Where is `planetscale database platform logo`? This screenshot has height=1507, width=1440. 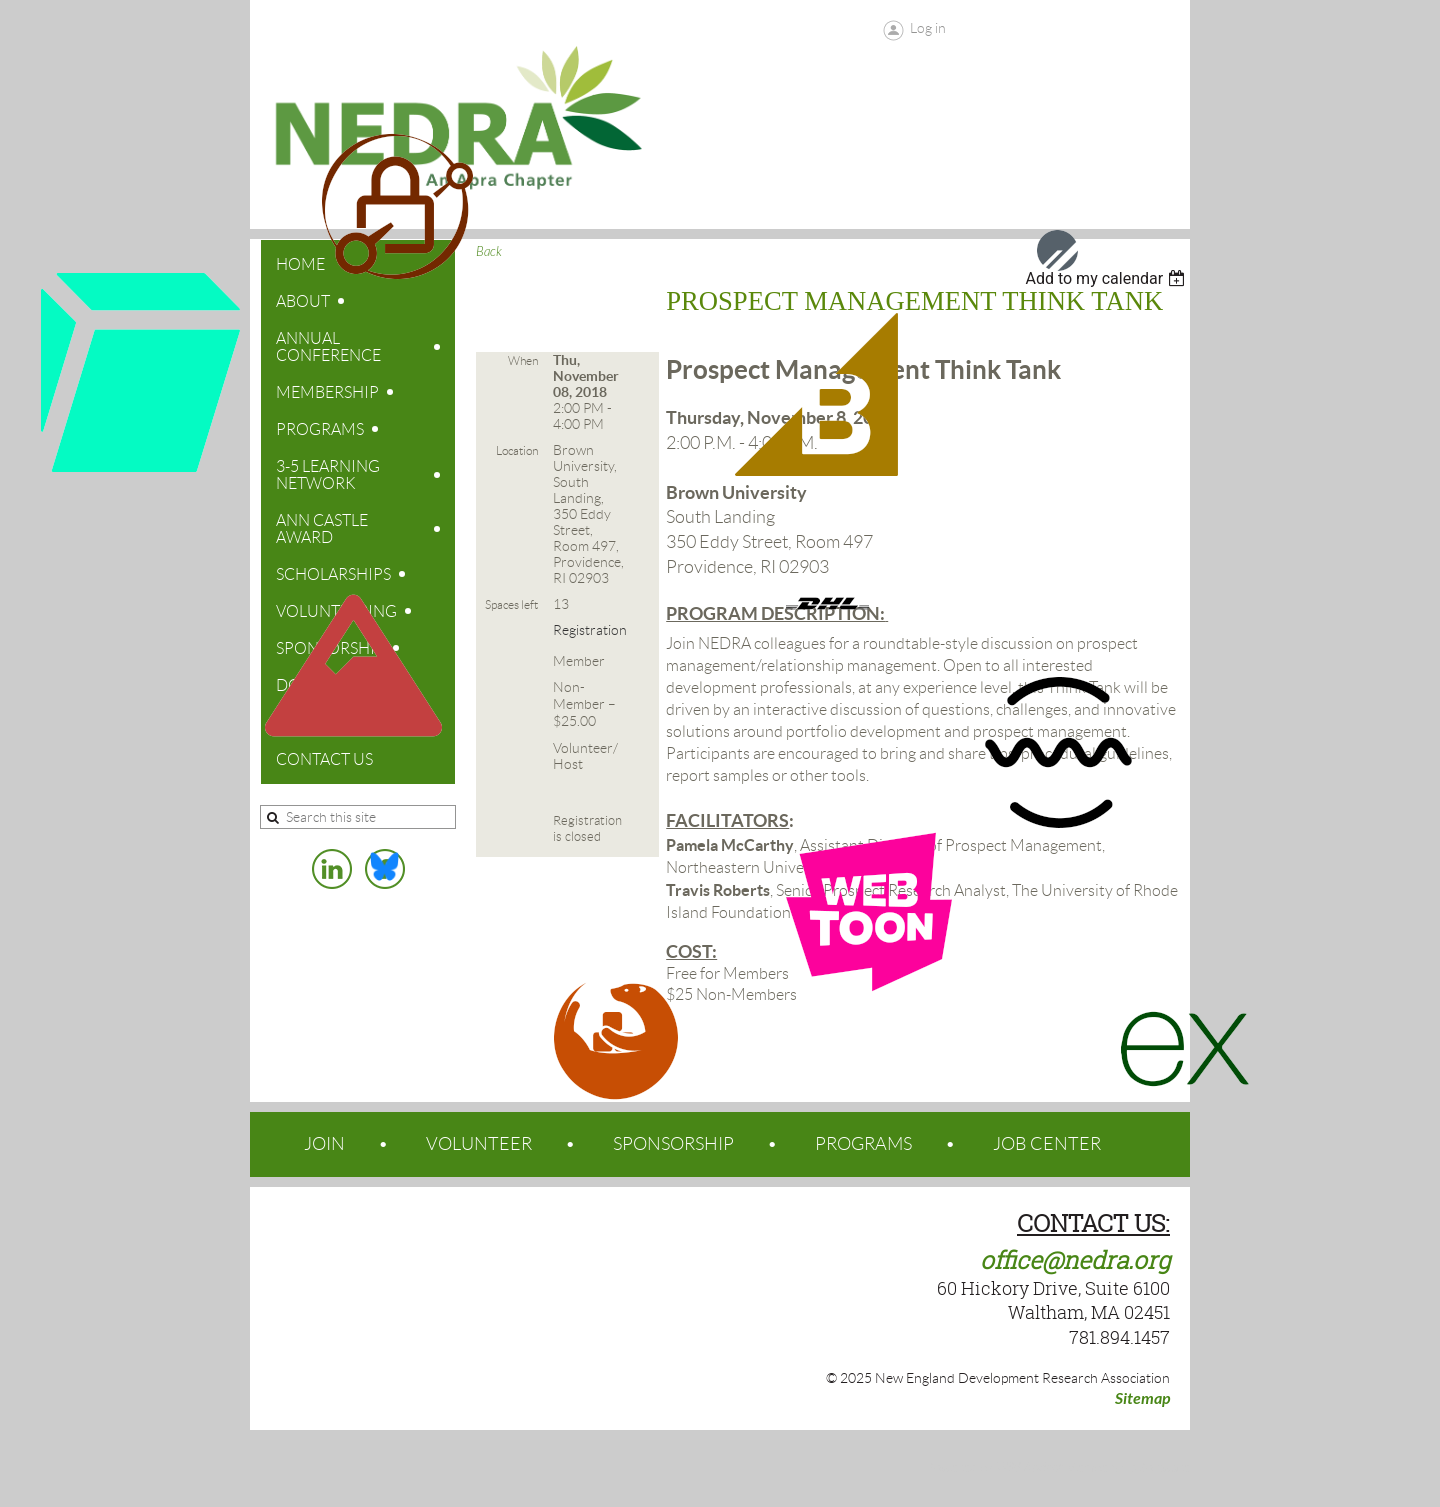 planetscale database platform logo is located at coordinates (1057, 250).